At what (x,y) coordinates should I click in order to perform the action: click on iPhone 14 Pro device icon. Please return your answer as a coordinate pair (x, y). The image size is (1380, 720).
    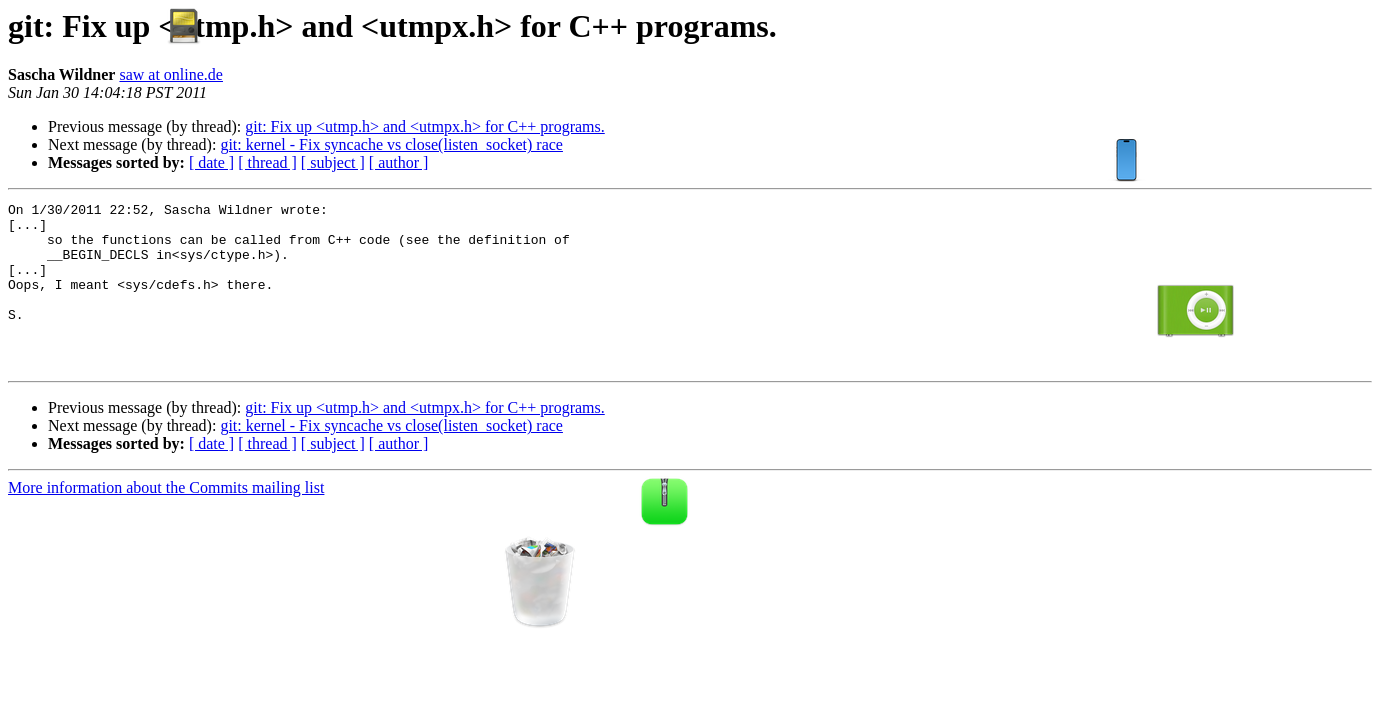
    Looking at the image, I should click on (1126, 160).